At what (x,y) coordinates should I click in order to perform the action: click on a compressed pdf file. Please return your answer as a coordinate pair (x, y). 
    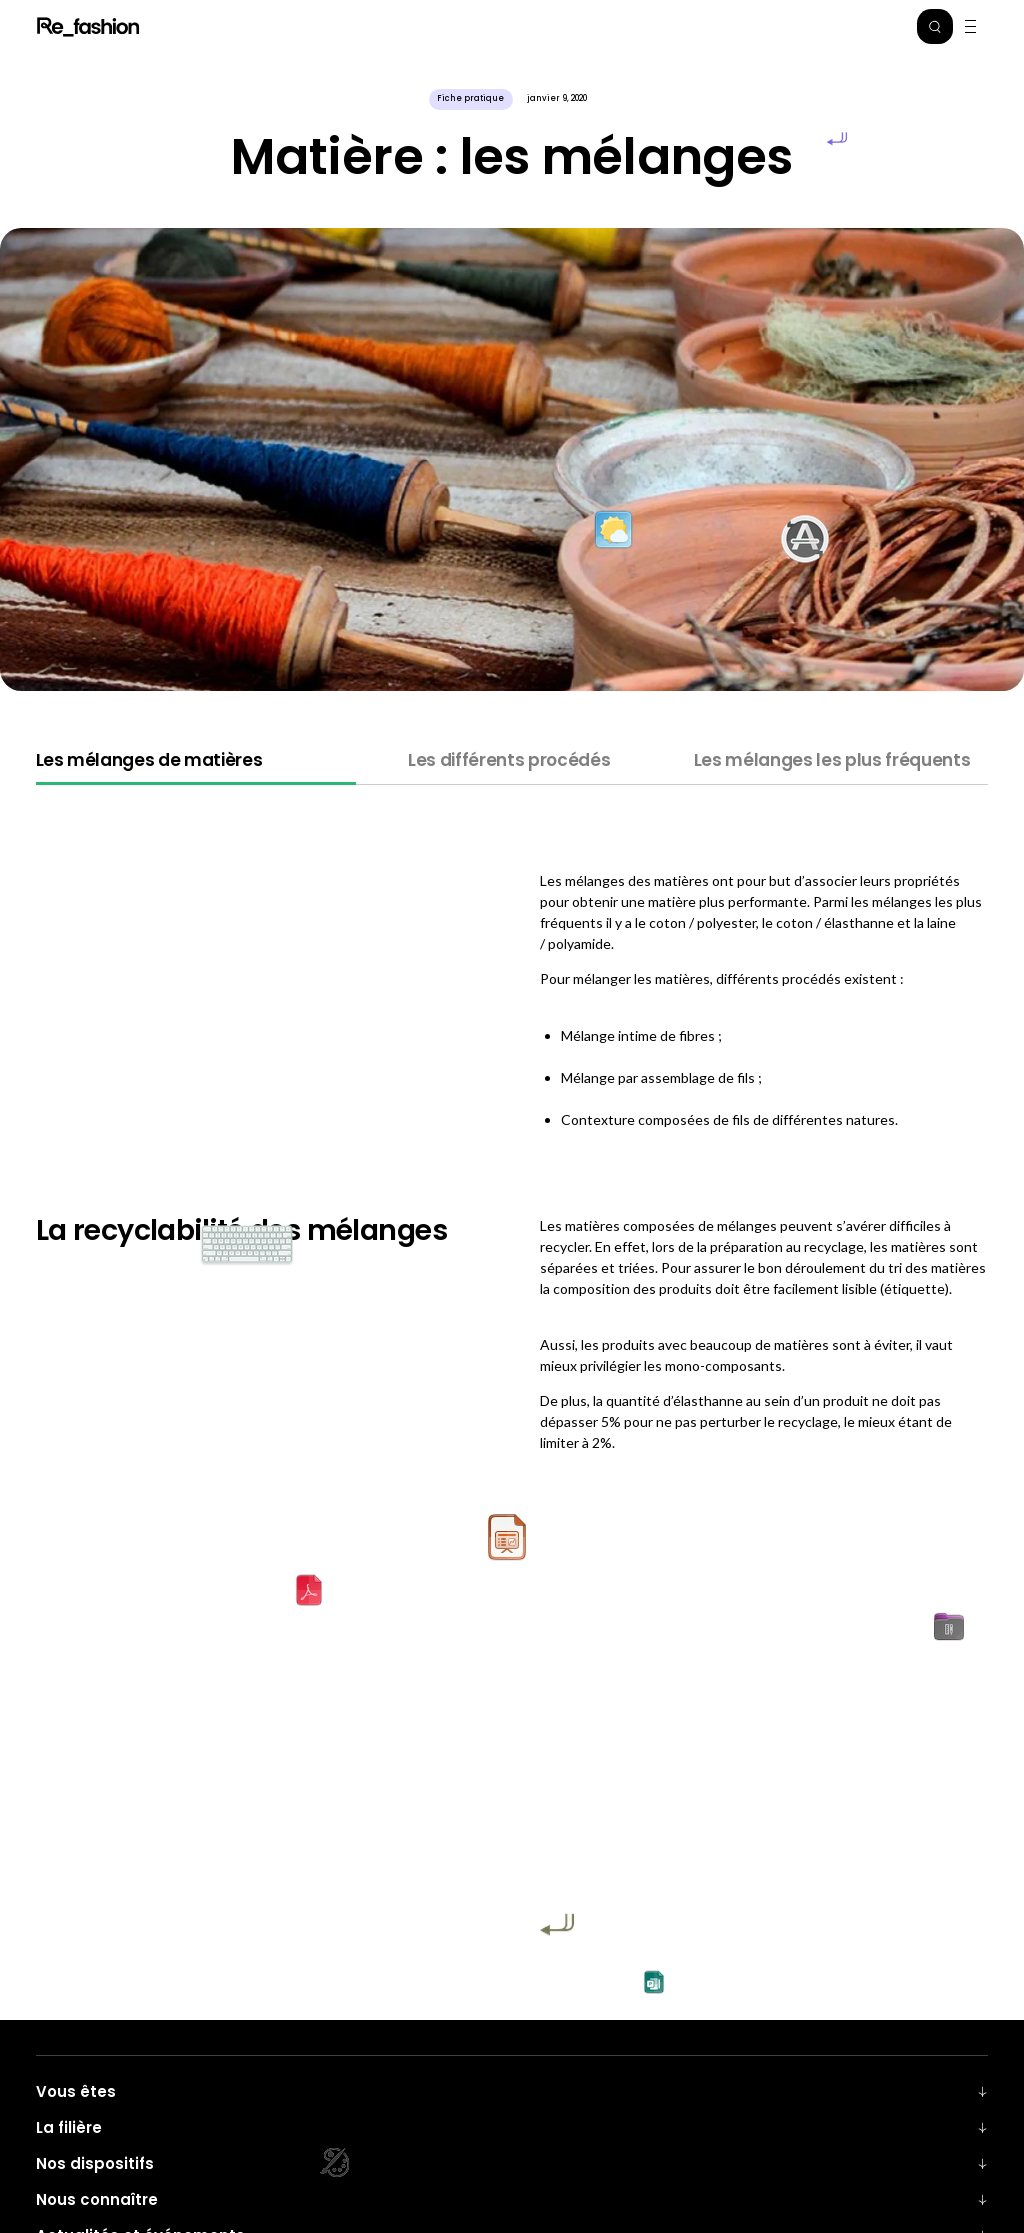
    Looking at the image, I should click on (309, 1590).